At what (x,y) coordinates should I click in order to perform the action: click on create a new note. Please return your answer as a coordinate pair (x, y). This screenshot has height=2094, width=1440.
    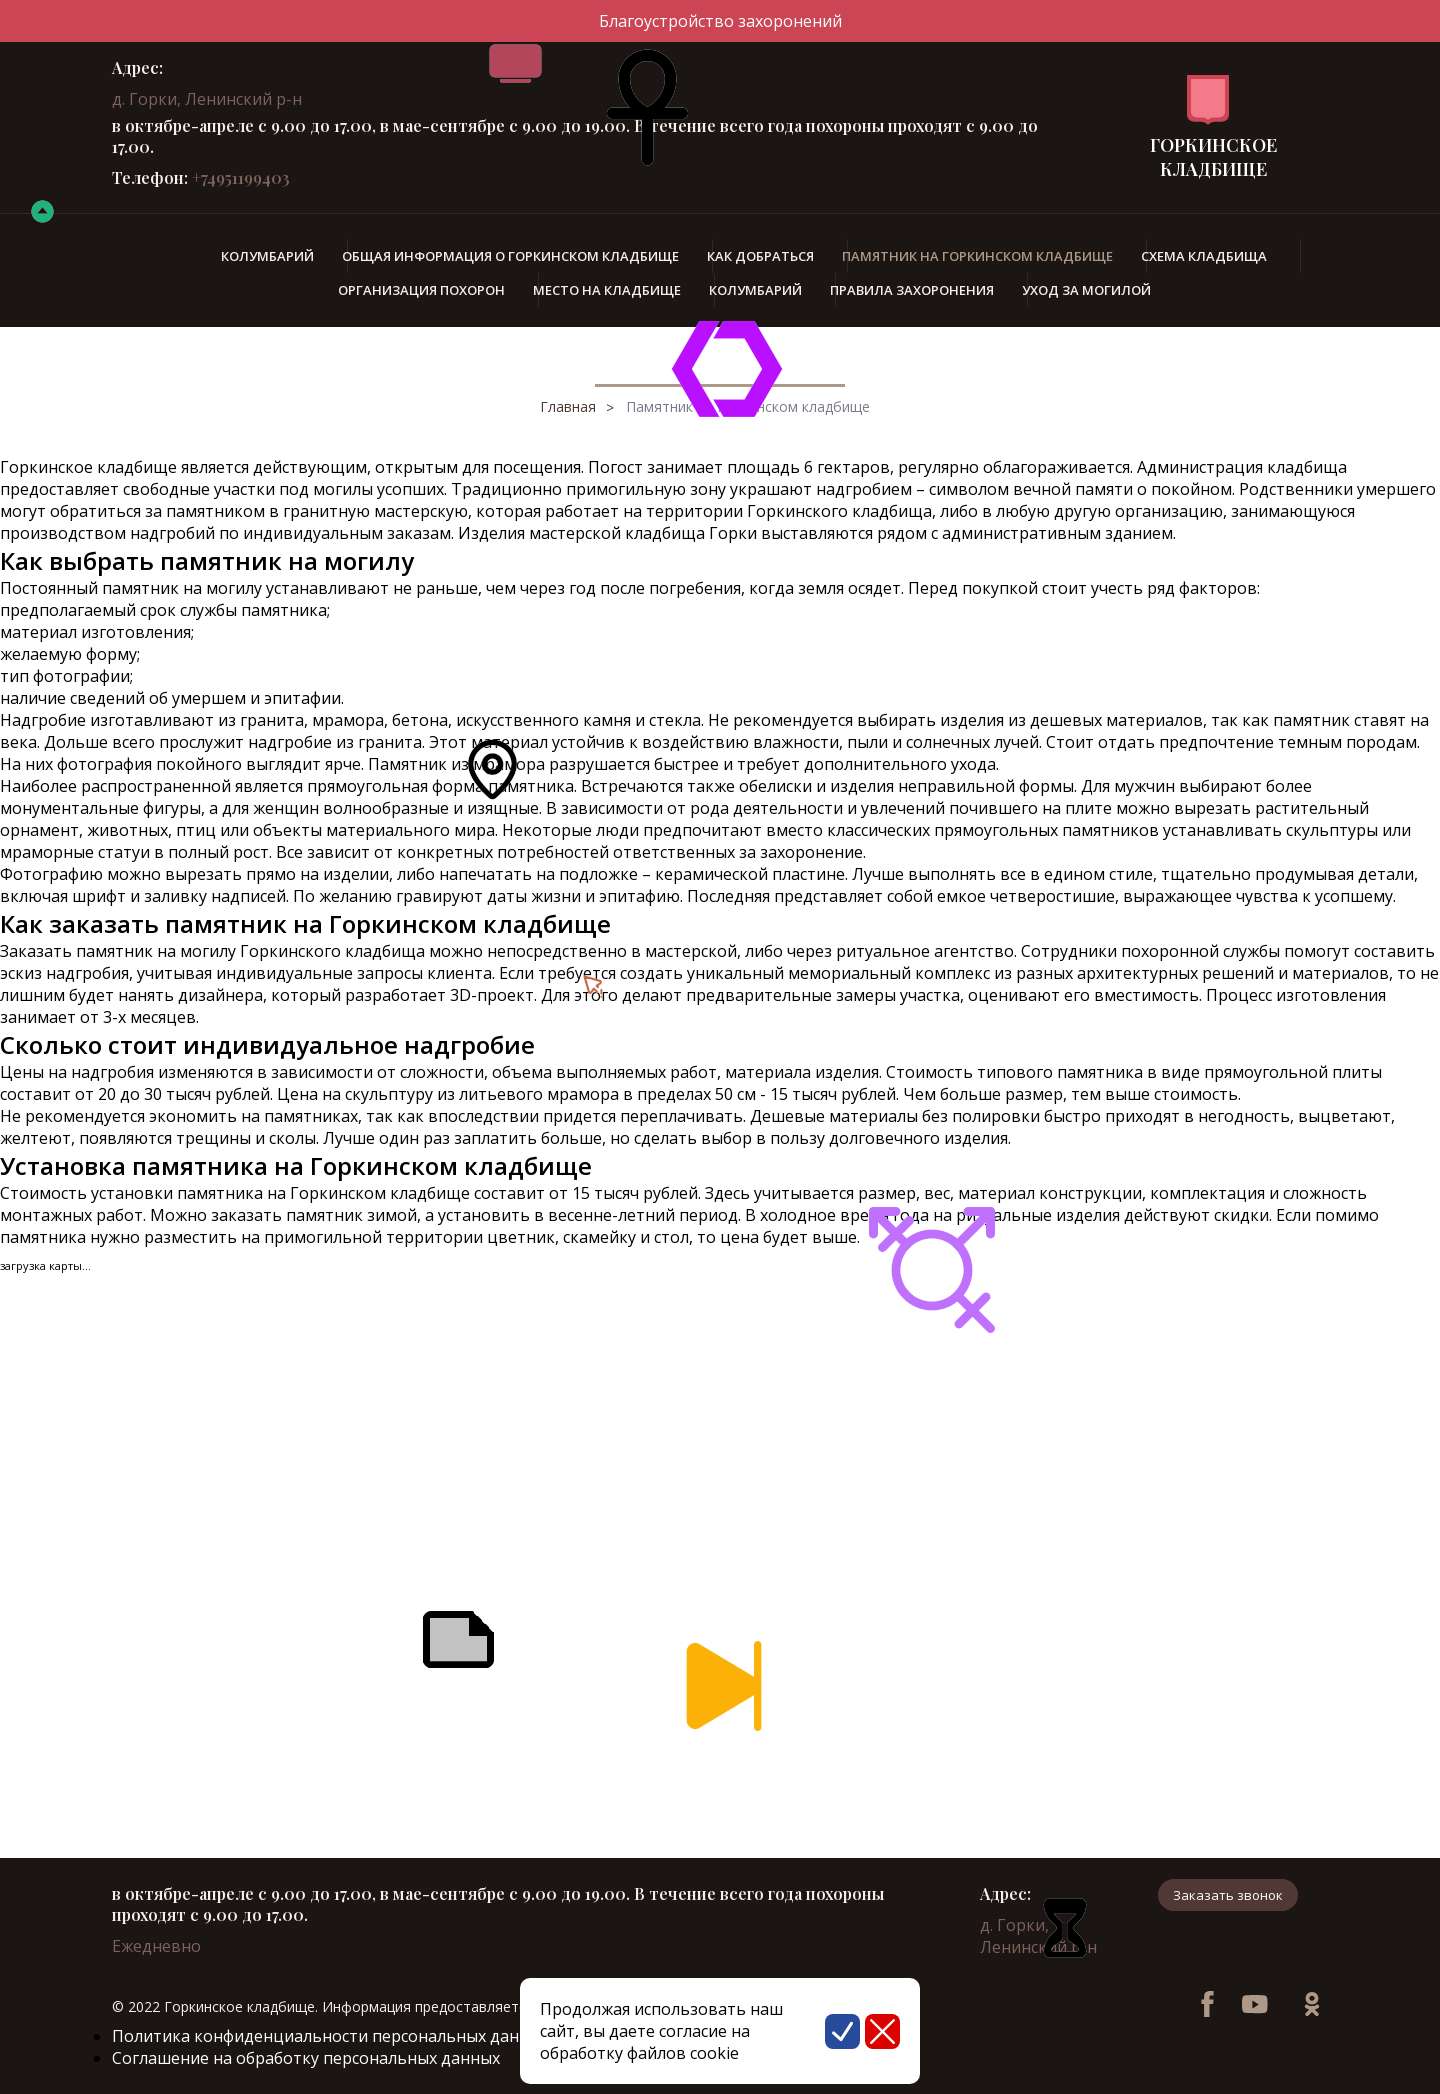
    Looking at the image, I should click on (458, 1639).